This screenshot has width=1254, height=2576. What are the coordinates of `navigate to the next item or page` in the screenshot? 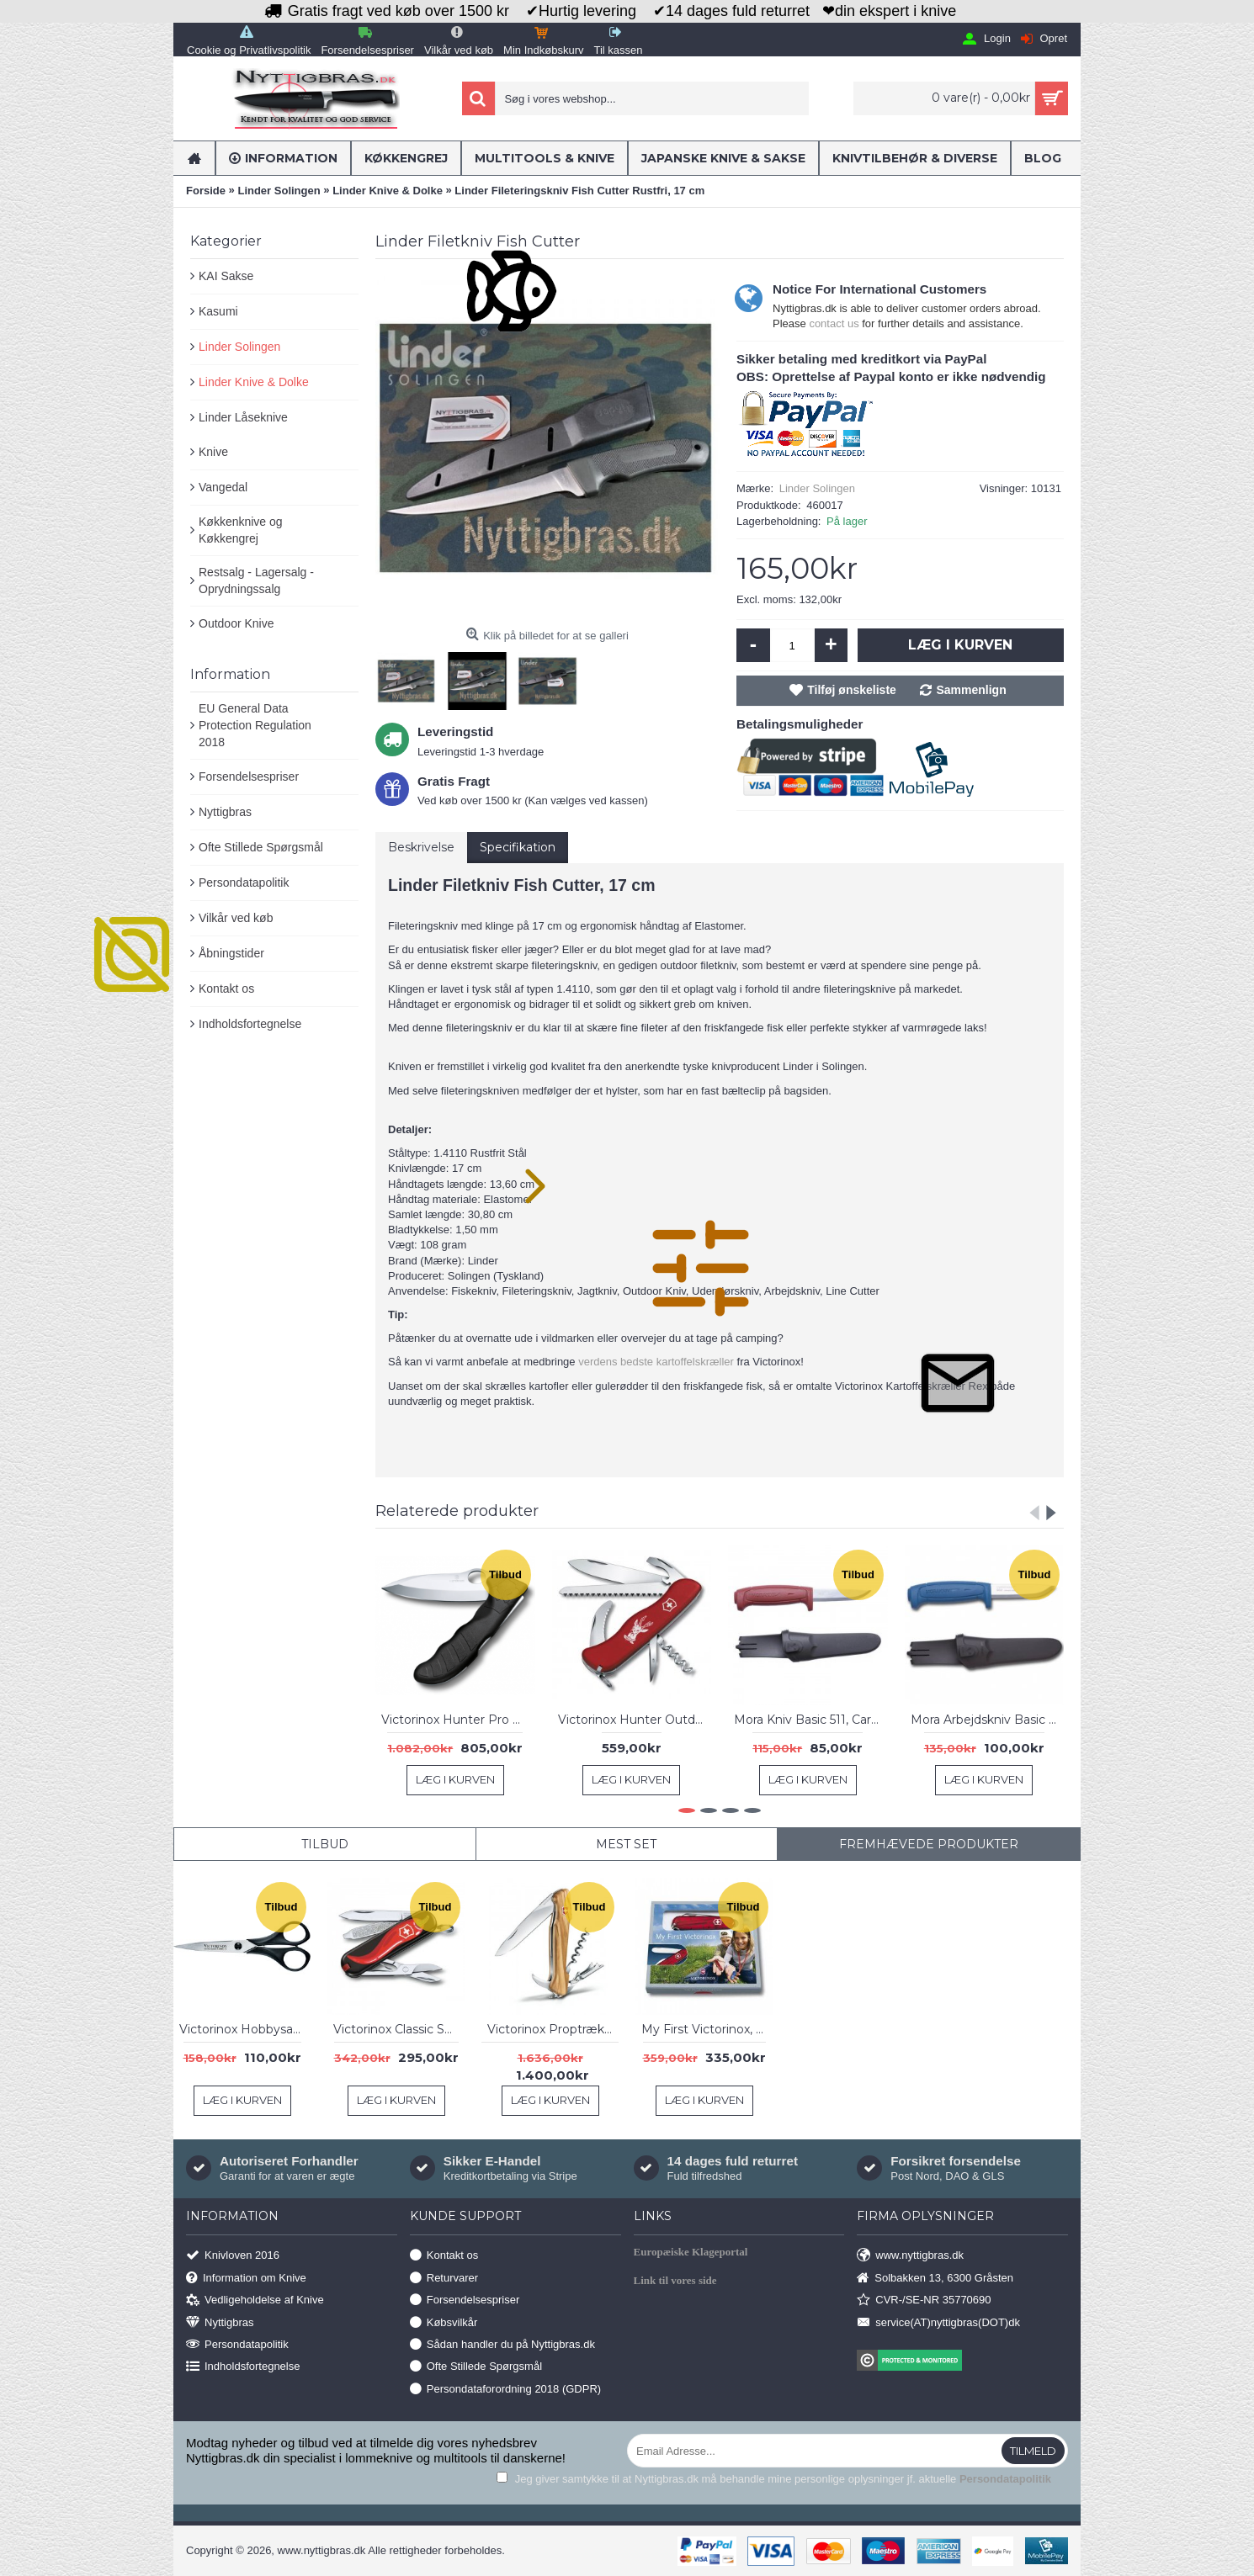 It's located at (535, 1186).